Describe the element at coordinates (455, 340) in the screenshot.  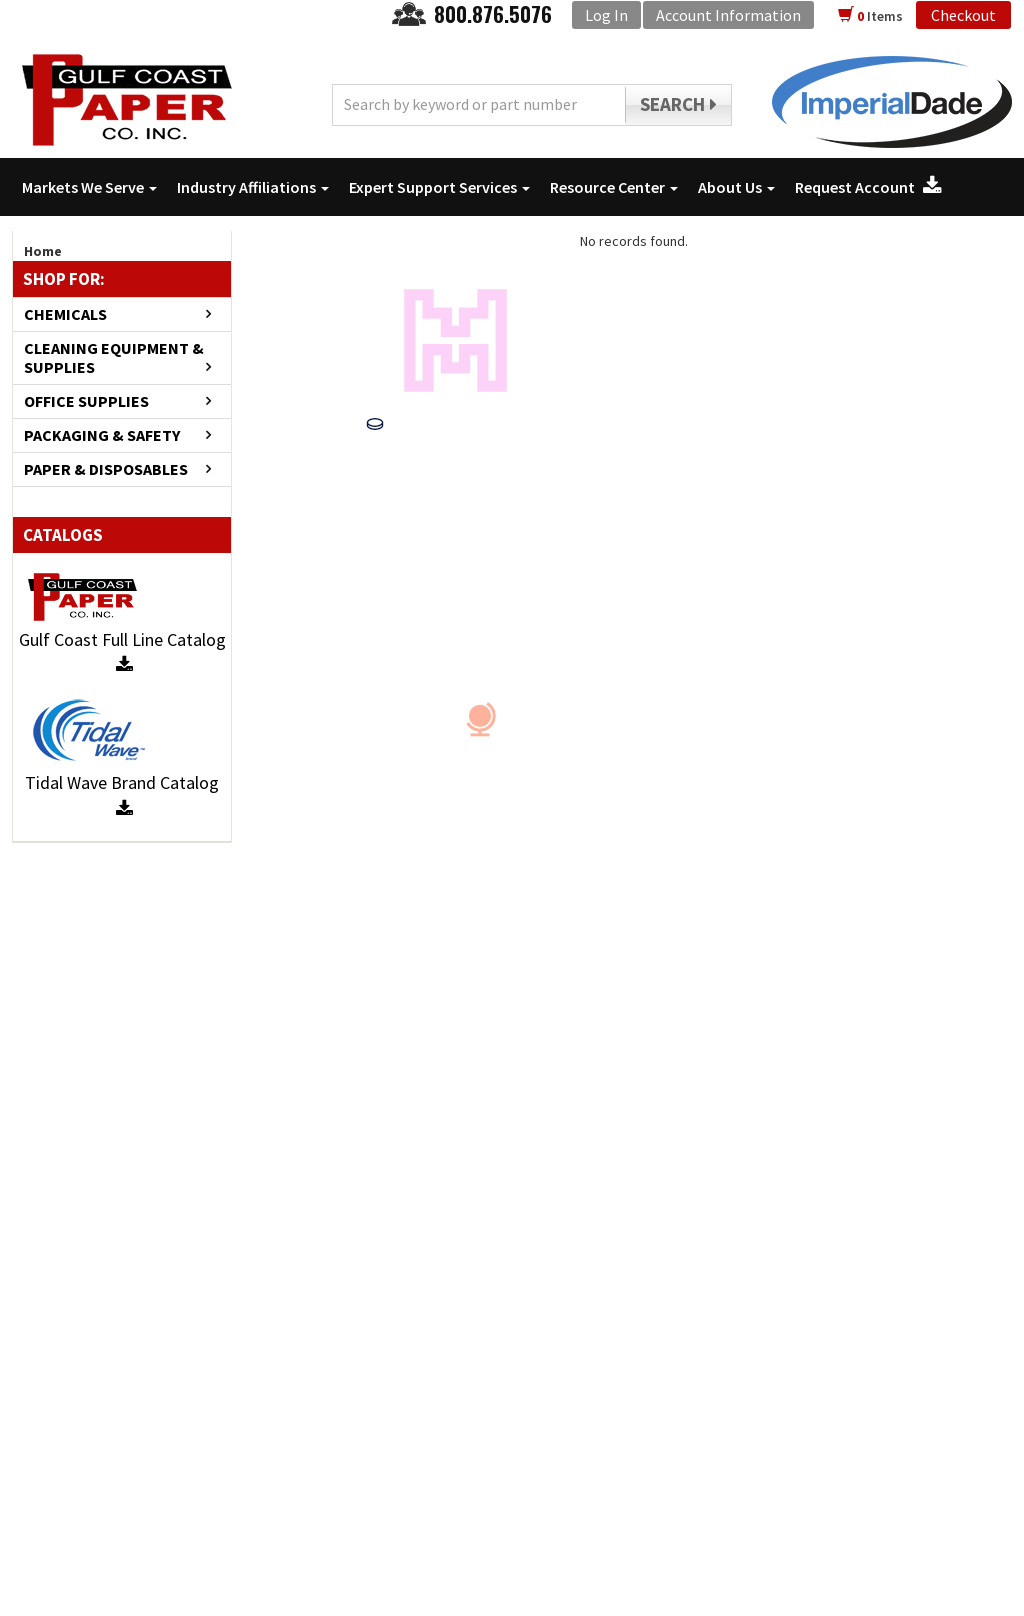
I see `mixtral AI model logo` at that location.